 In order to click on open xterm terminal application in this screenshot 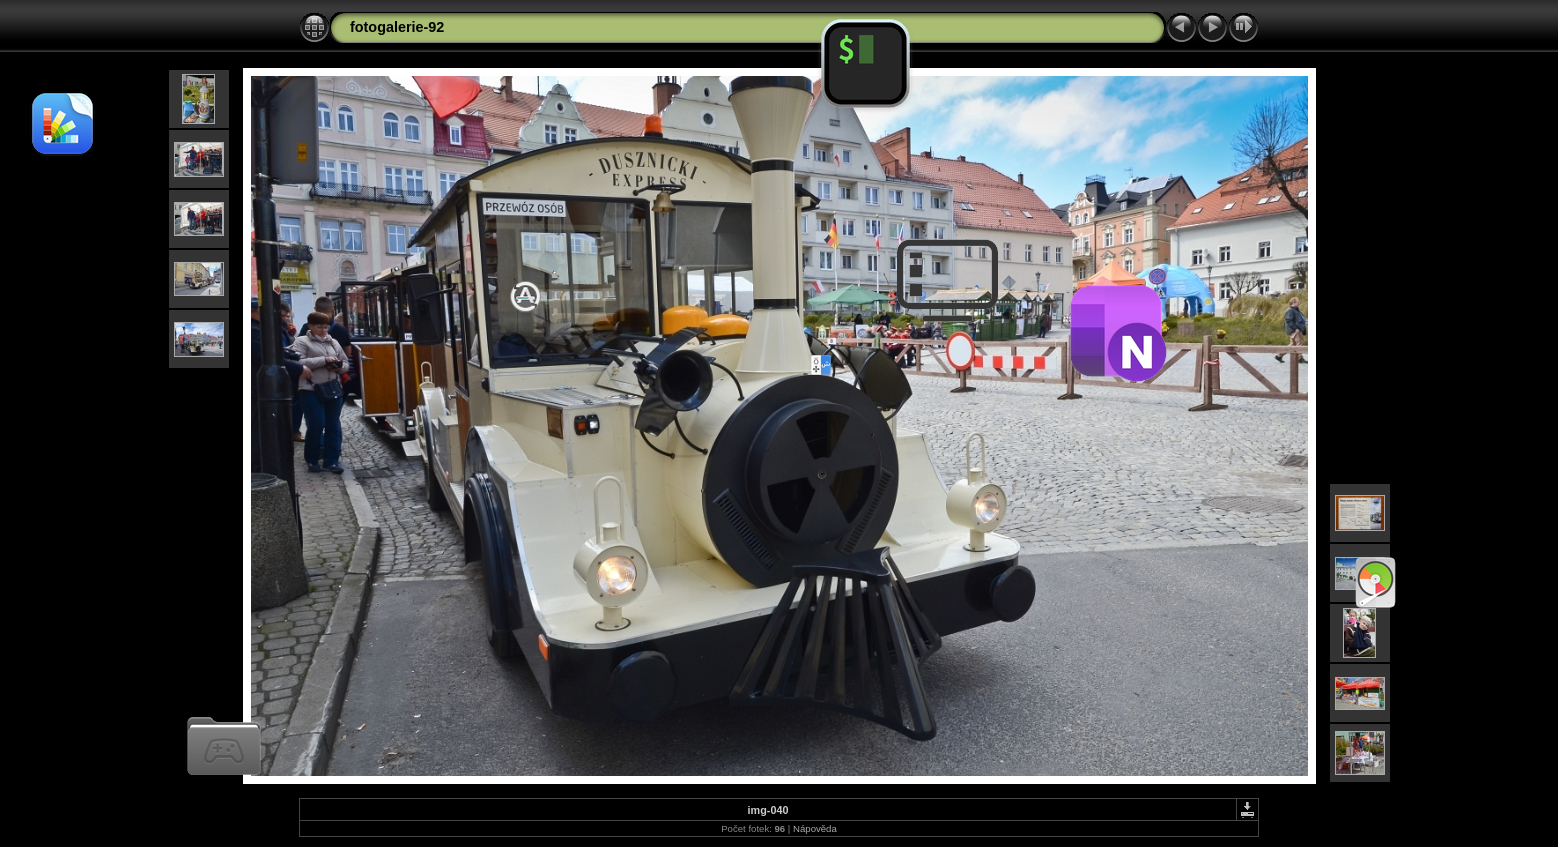, I will do `click(865, 63)`.